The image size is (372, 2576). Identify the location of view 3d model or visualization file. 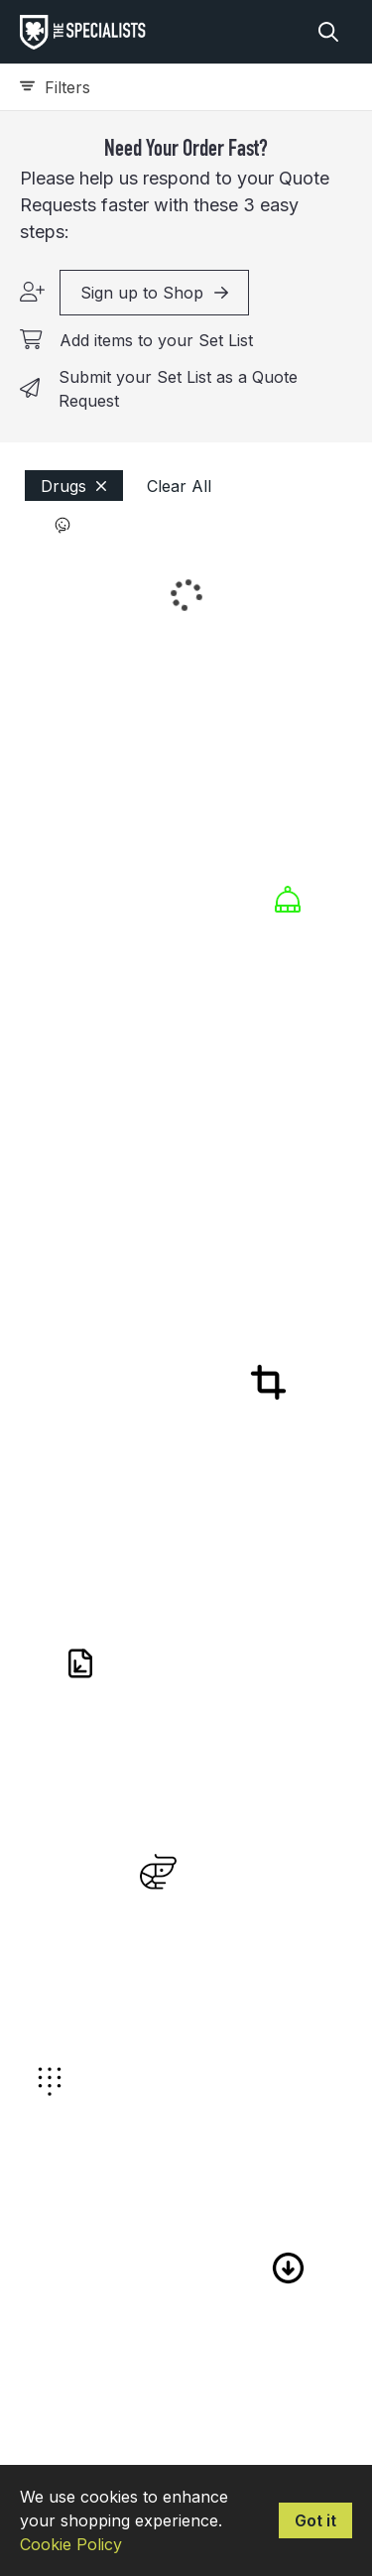
(80, 1663).